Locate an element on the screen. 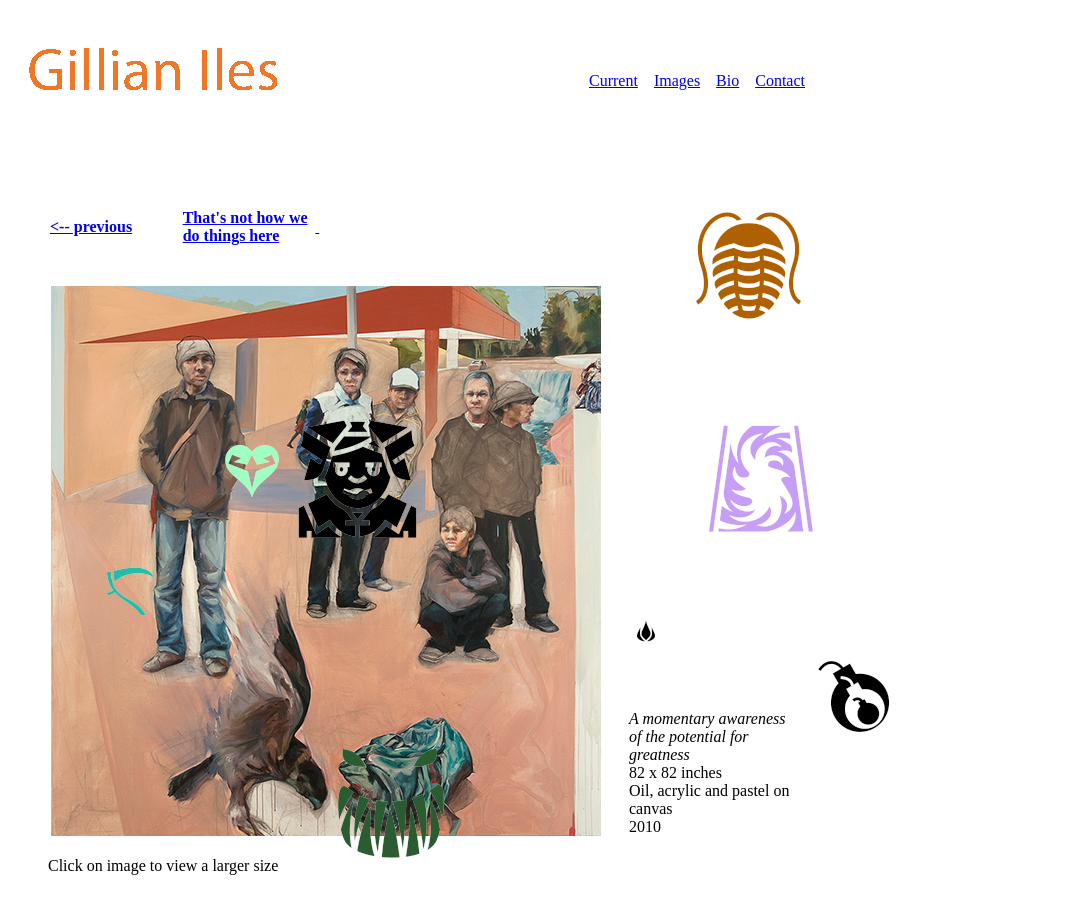 This screenshot has width=1086, height=899. select nun character or avatar is located at coordinates (357, 478).